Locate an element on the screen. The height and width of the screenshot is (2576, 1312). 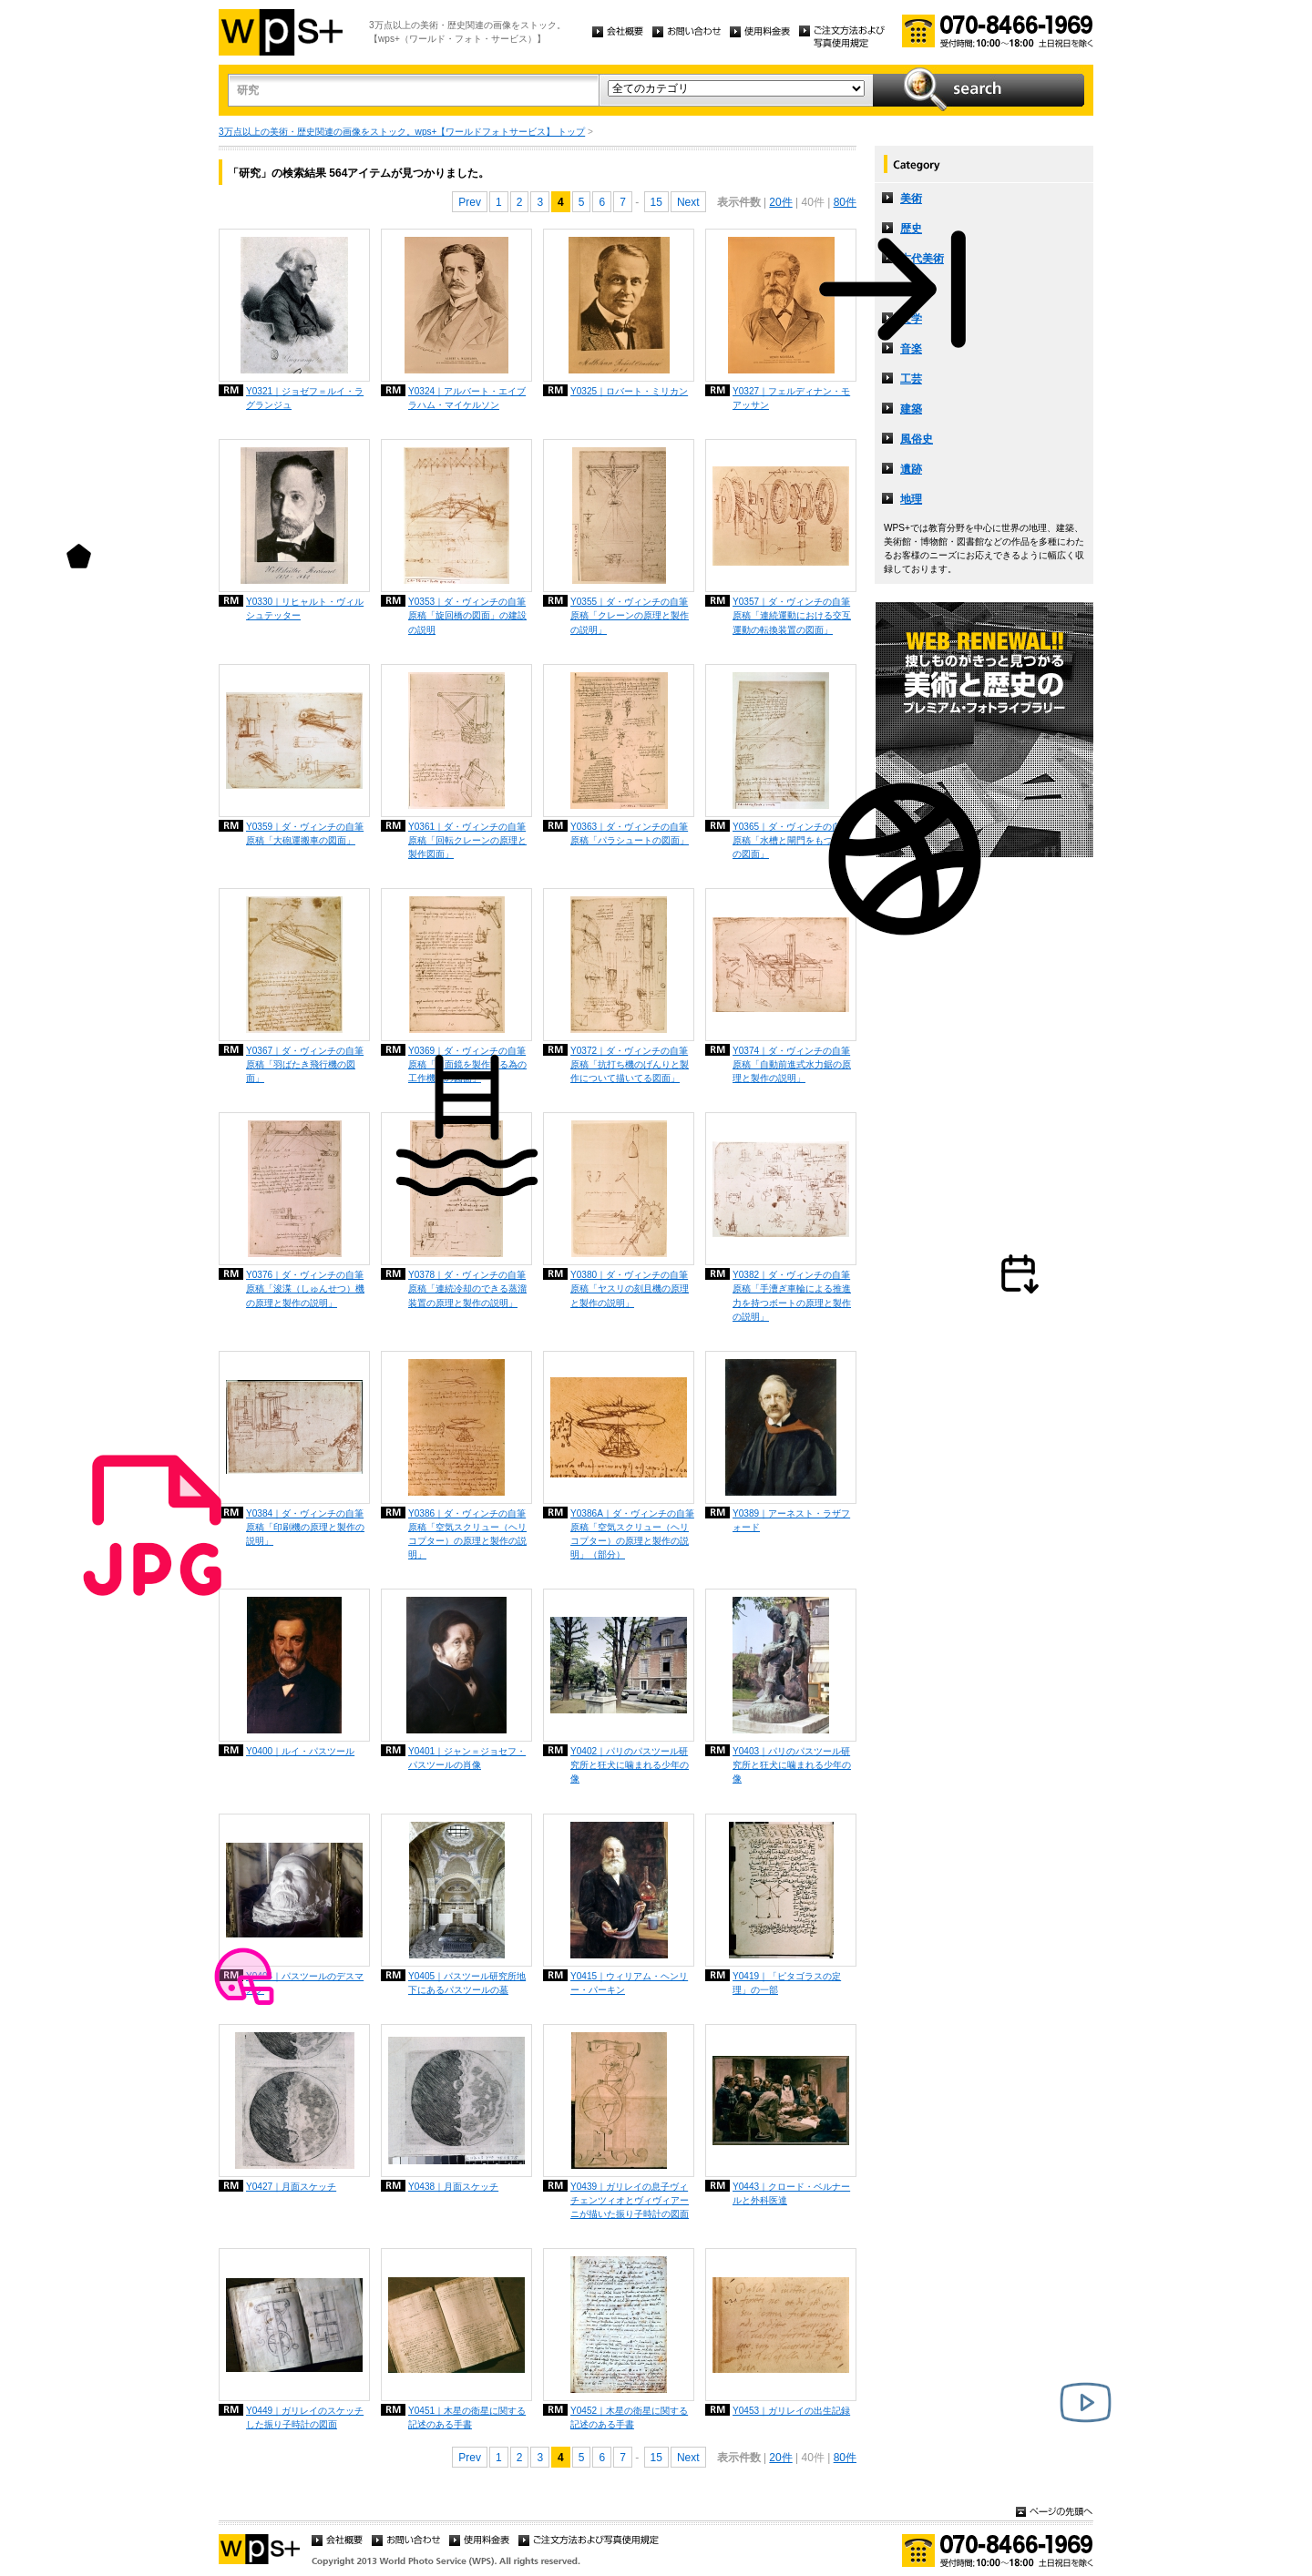
access football or sports content is located at coordinates (244, 1978).